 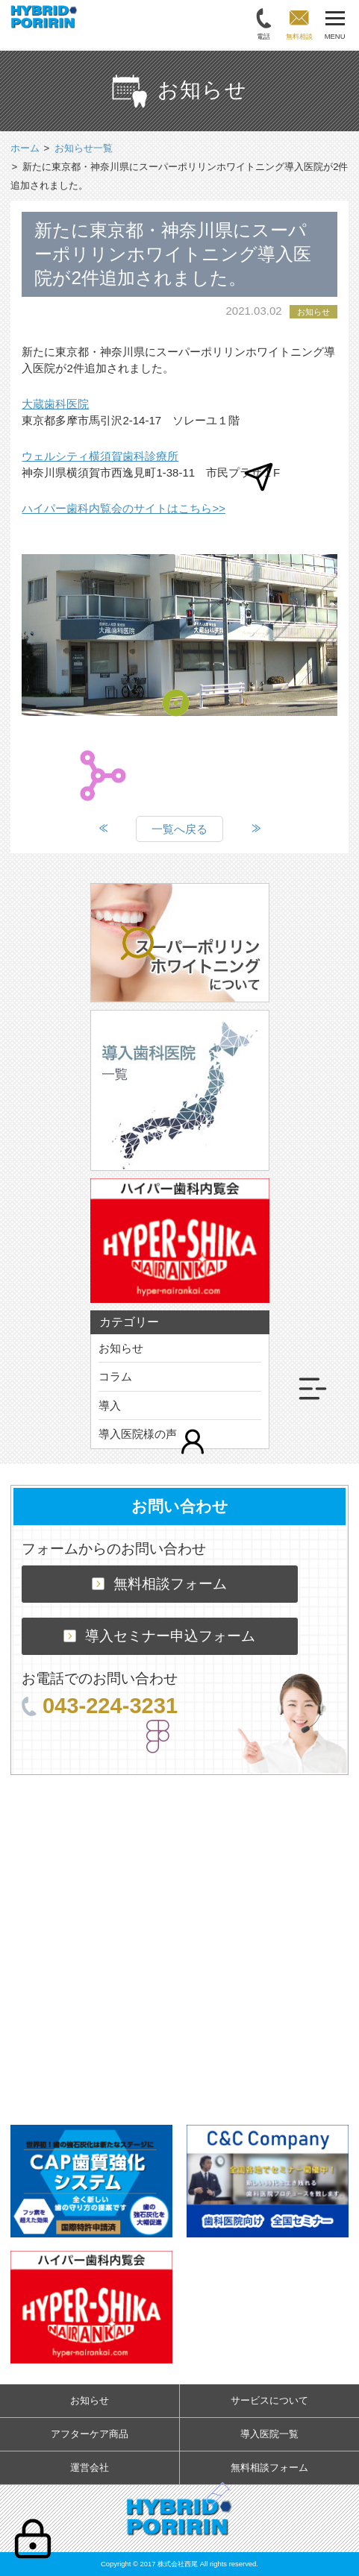 I want to click on remove an item from the list, so click(x=313, y=1389).